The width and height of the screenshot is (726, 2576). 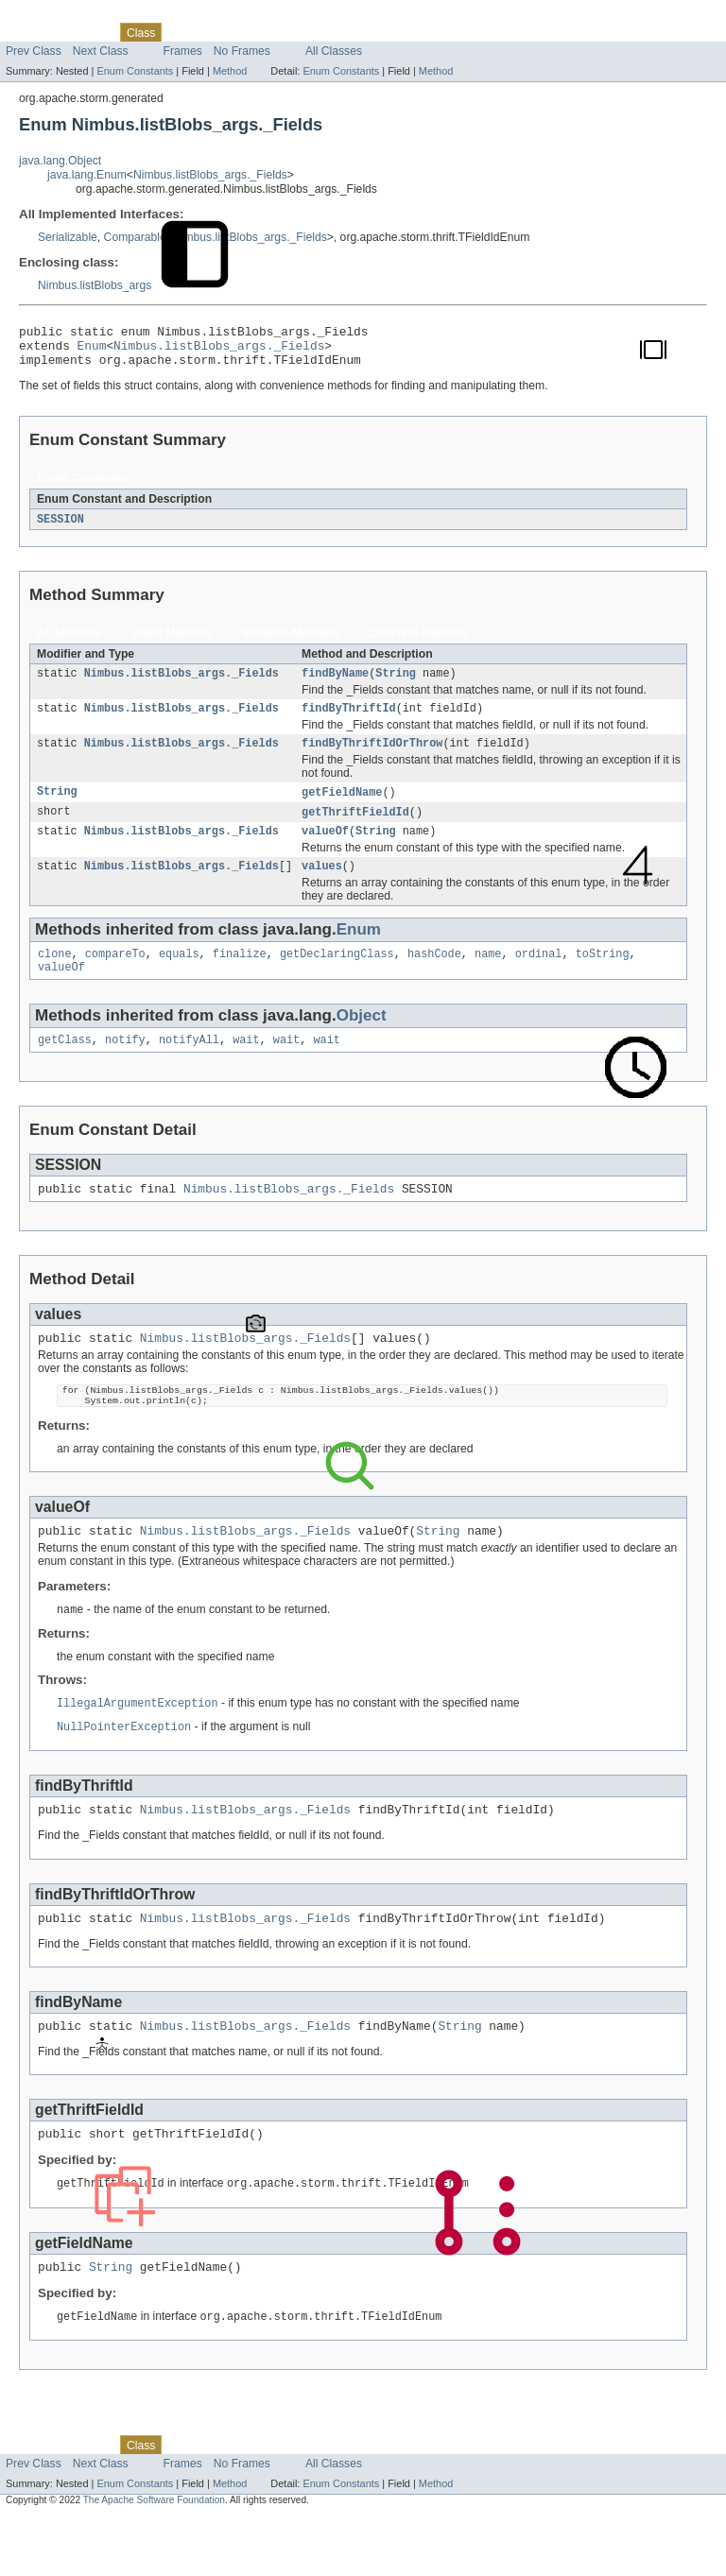 What do you see at coordinates (195, 254) in the screenshot?
I see `toggle sidebar panel visibility` at bounding box center [195, 254].